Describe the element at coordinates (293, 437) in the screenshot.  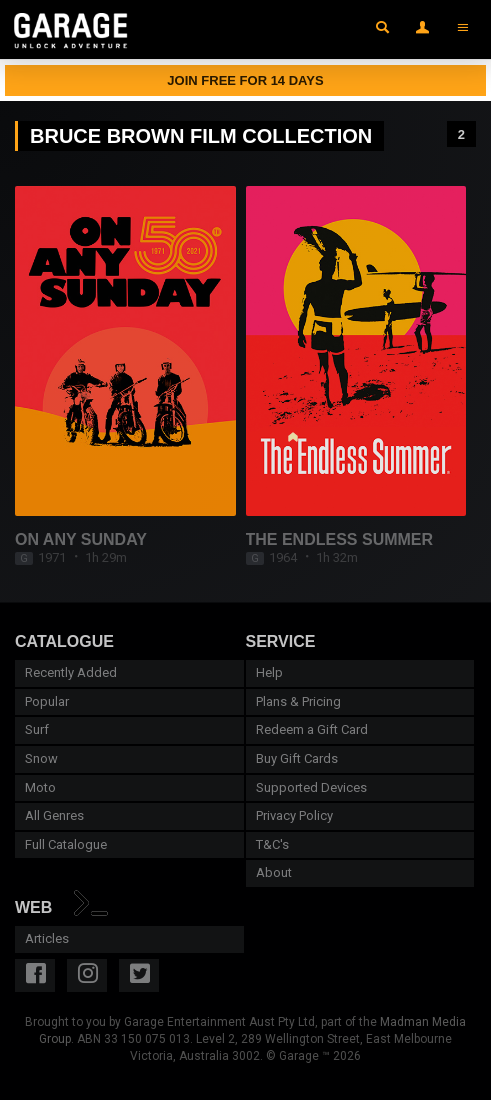
I see `upvote or promote content` at that location.